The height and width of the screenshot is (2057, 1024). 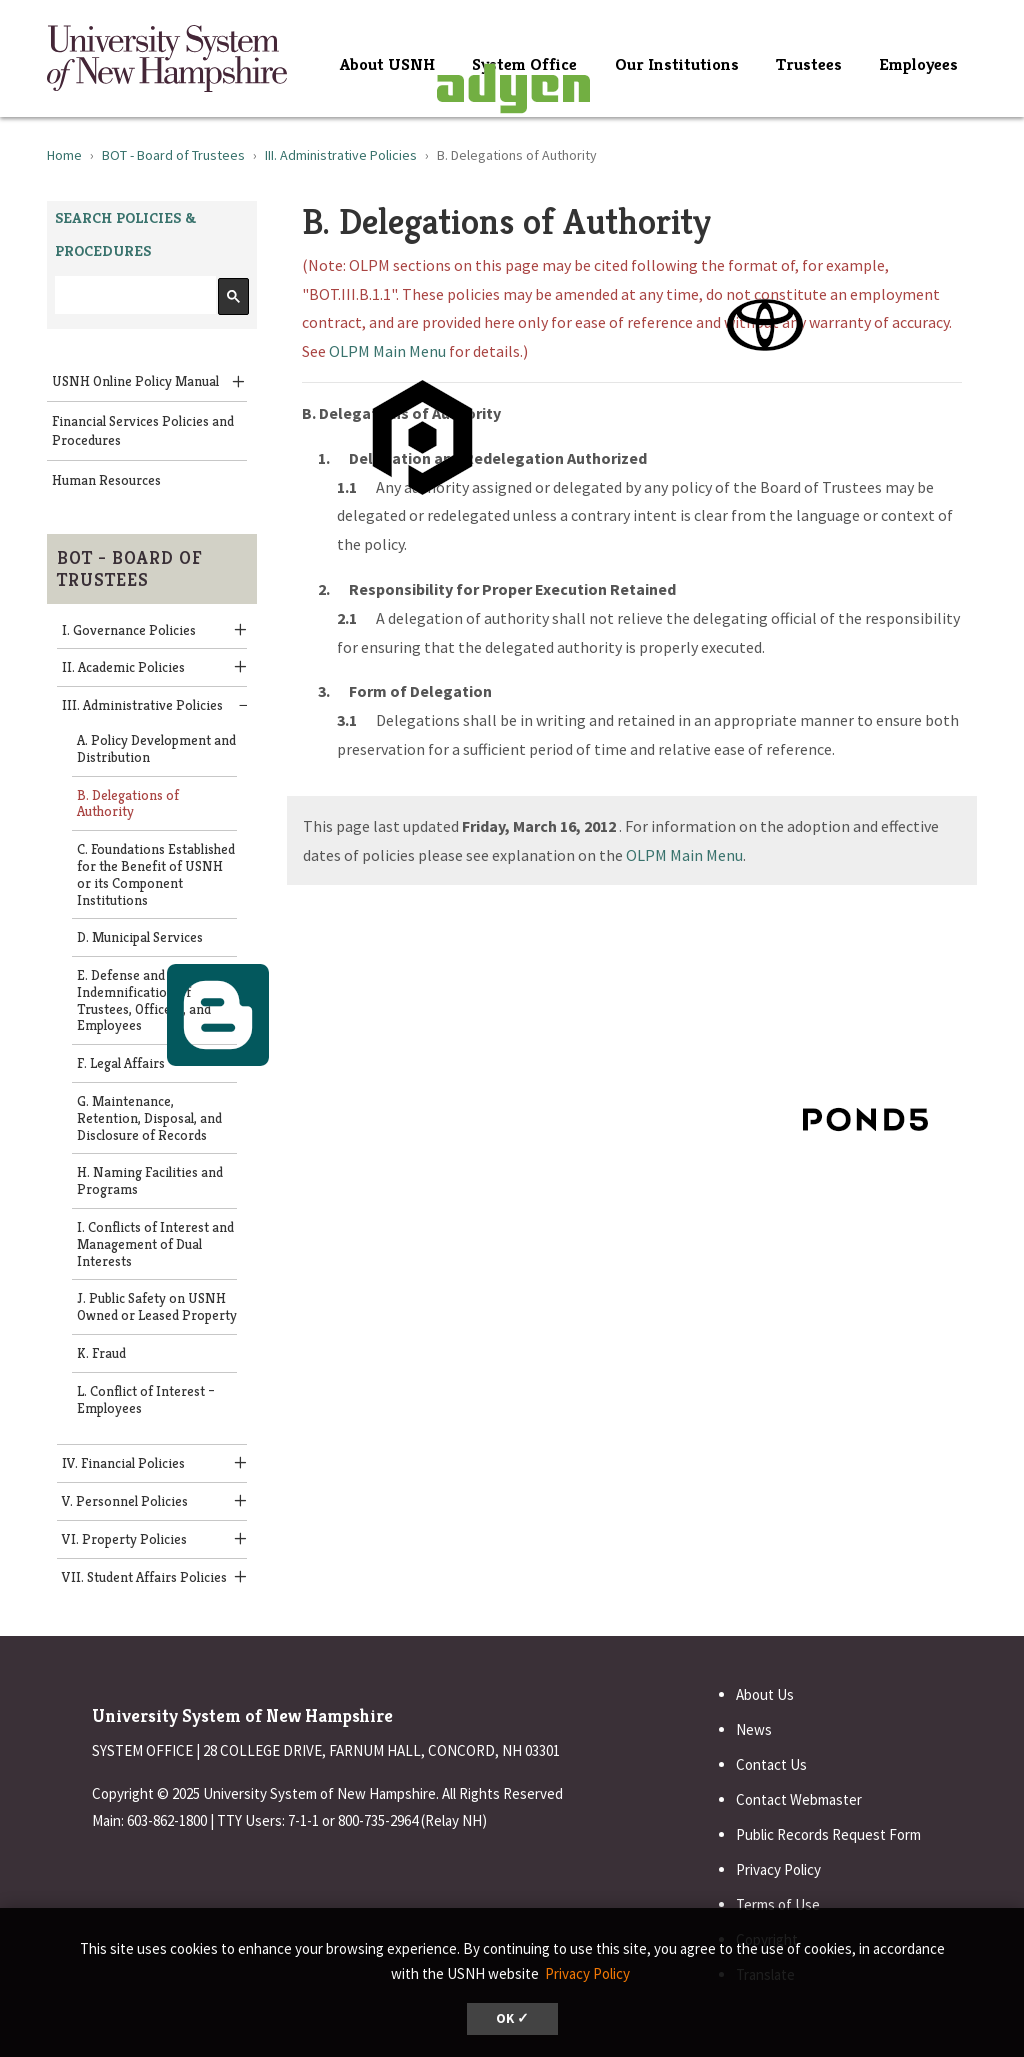 I want to click on Toyota brand logo, so click(x=765, y=325).